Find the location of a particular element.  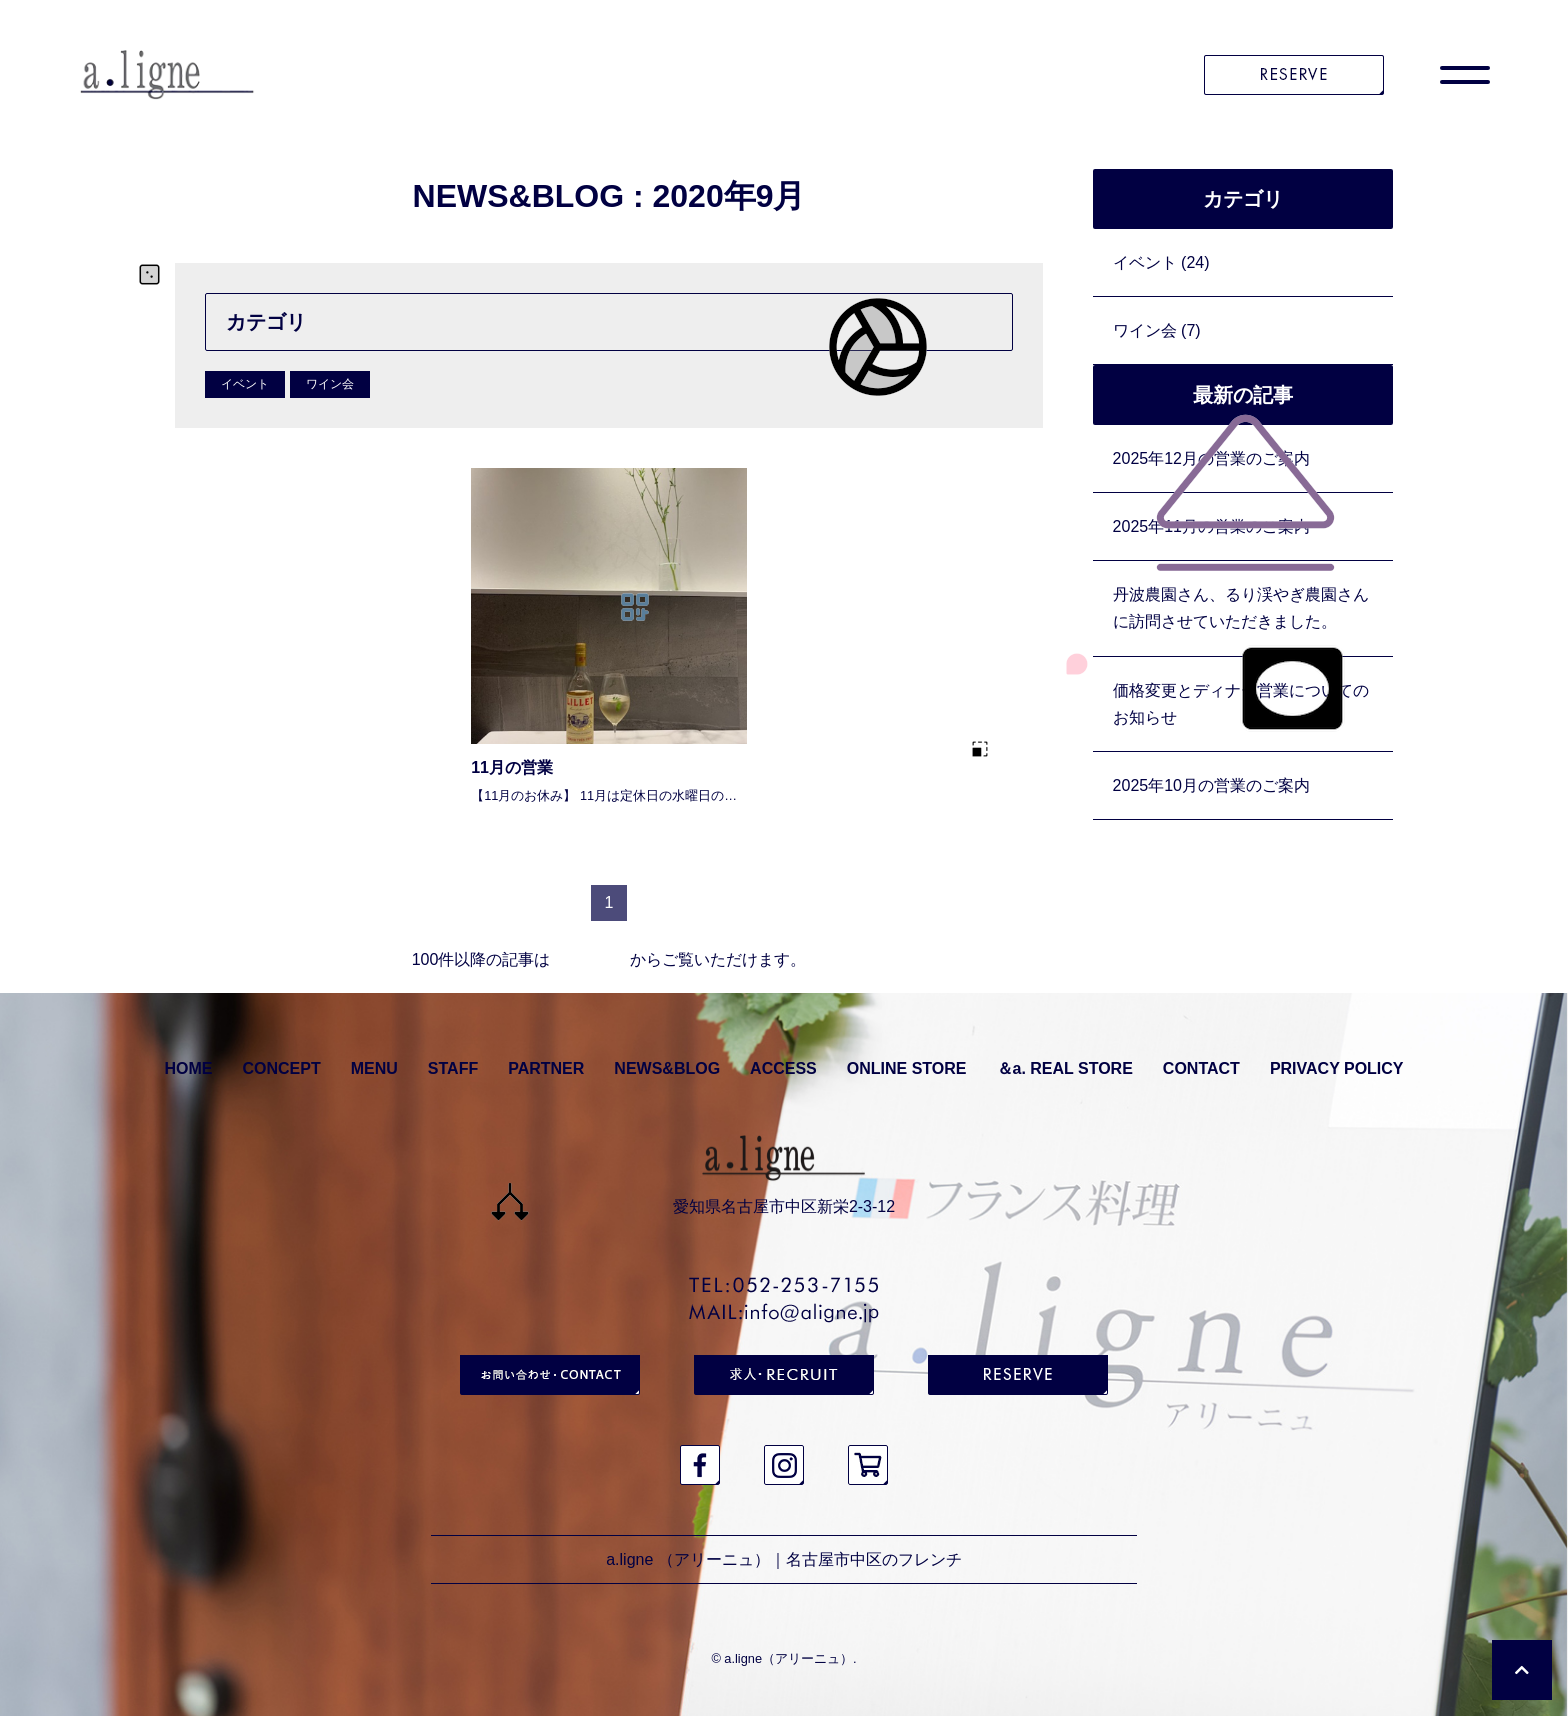

apply vignette effect to photo is located at coordinates (1292, 688).